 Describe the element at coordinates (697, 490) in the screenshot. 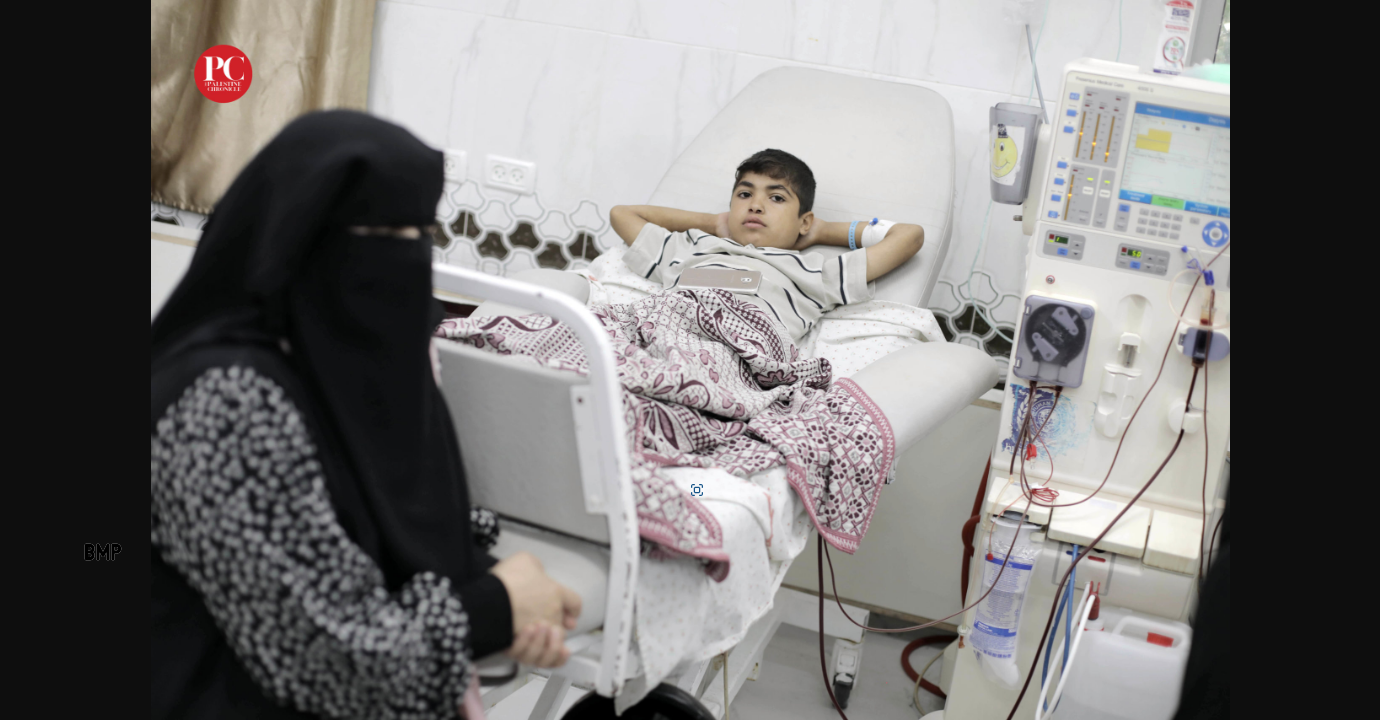

I see `scan or capture an object` at that location.